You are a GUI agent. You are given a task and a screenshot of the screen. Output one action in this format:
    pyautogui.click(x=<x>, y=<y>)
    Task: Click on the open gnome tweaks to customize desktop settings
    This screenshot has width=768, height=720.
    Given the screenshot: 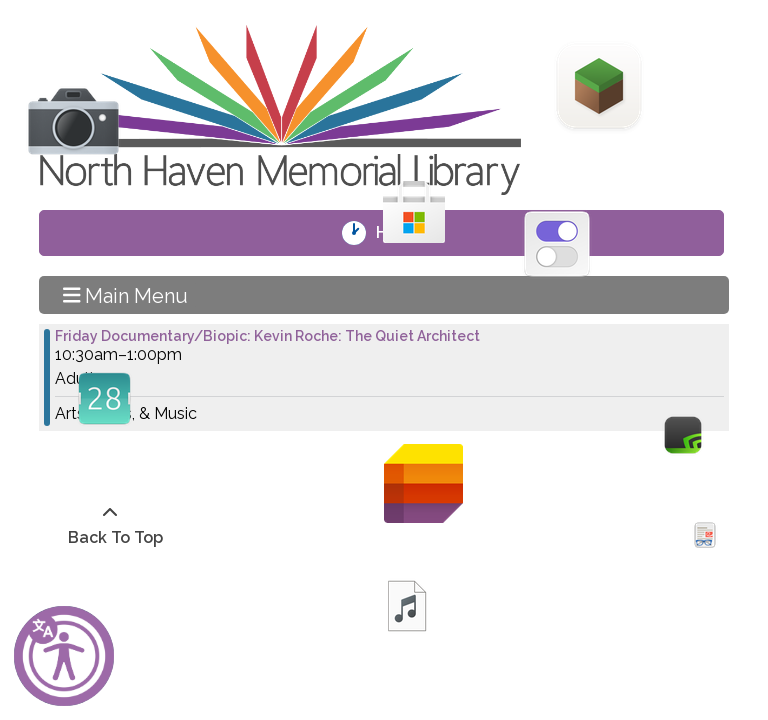 What is the action you would take?
    pyautogui.click(x=557, y=244)
    